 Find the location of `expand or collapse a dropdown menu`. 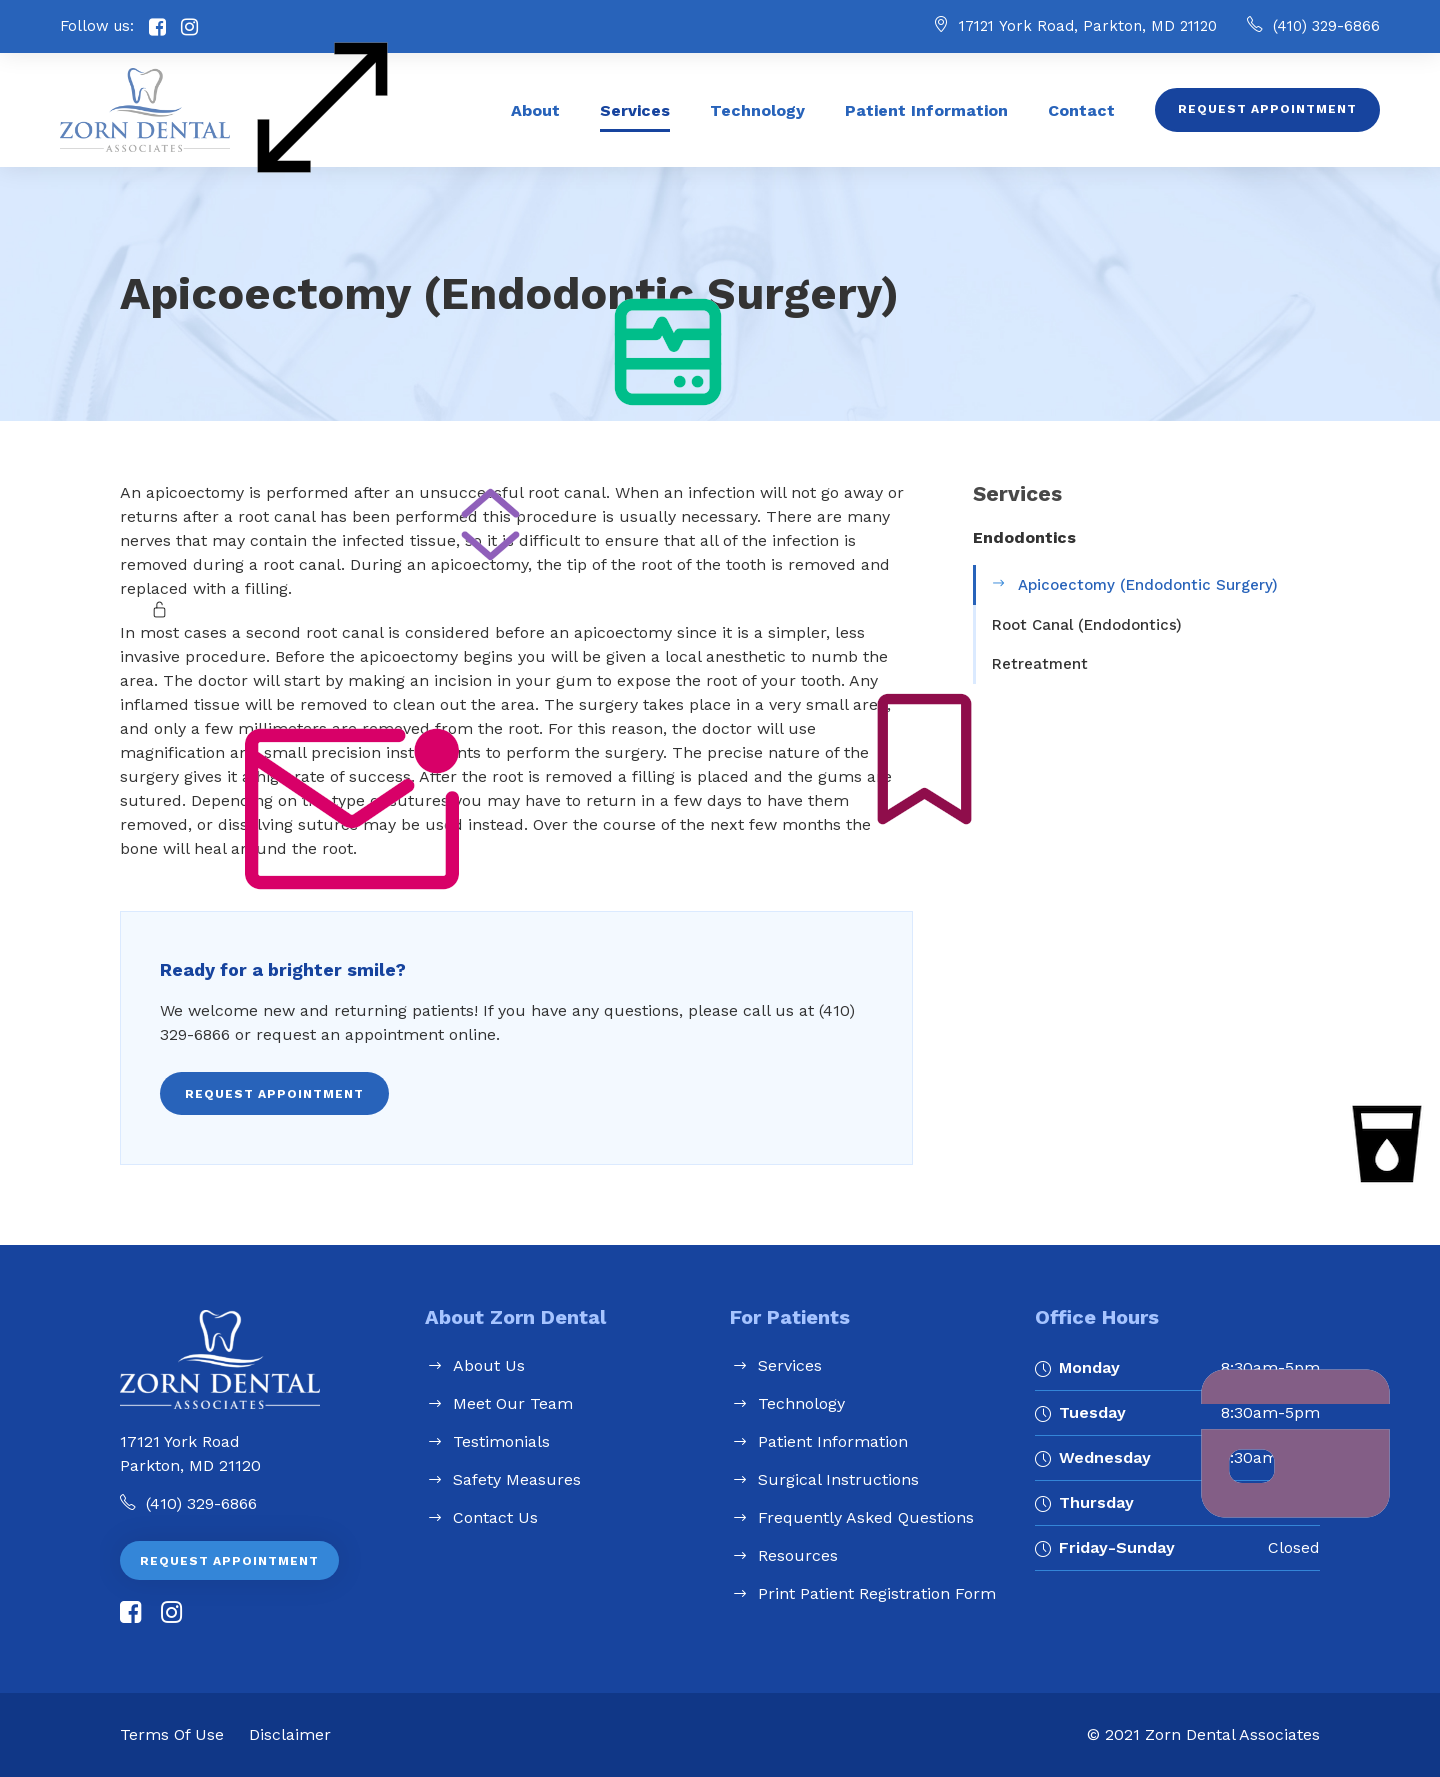

expand or collapse a dropdown menu is located at coordinates (490, 524).